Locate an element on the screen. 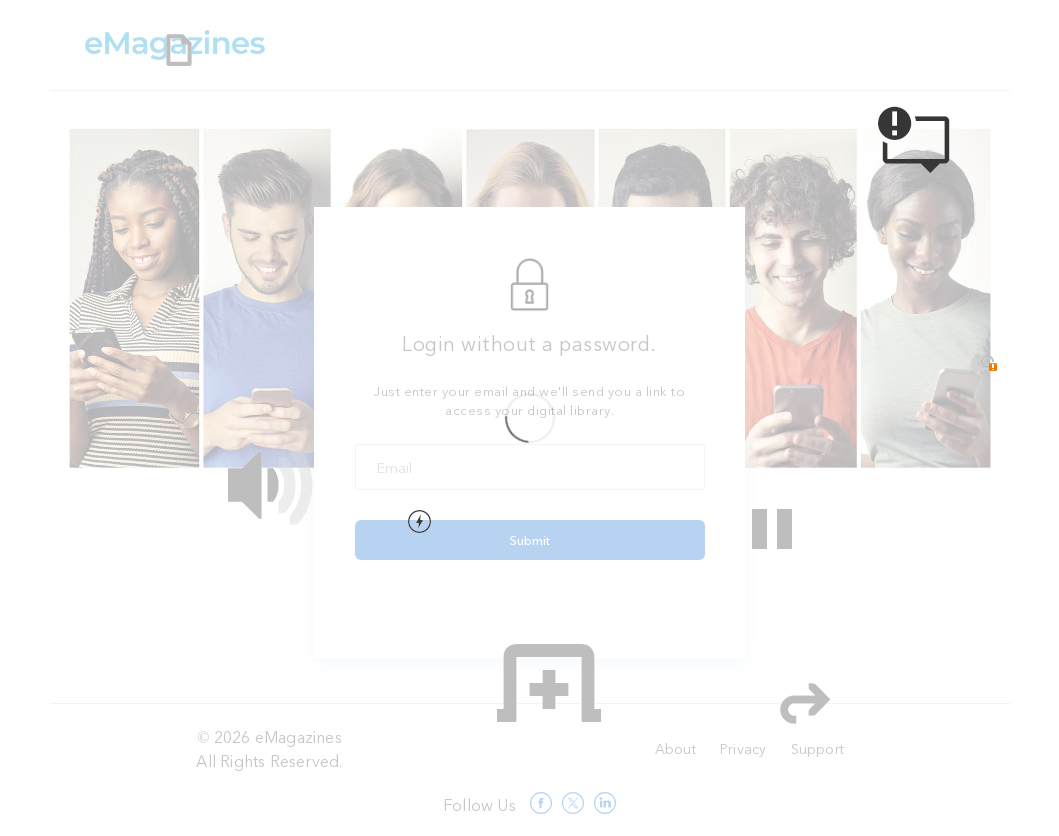 Image resolution: width=1059 pixels, height=836 pixels. indicates low volume level is located at coordinates (273, 485).